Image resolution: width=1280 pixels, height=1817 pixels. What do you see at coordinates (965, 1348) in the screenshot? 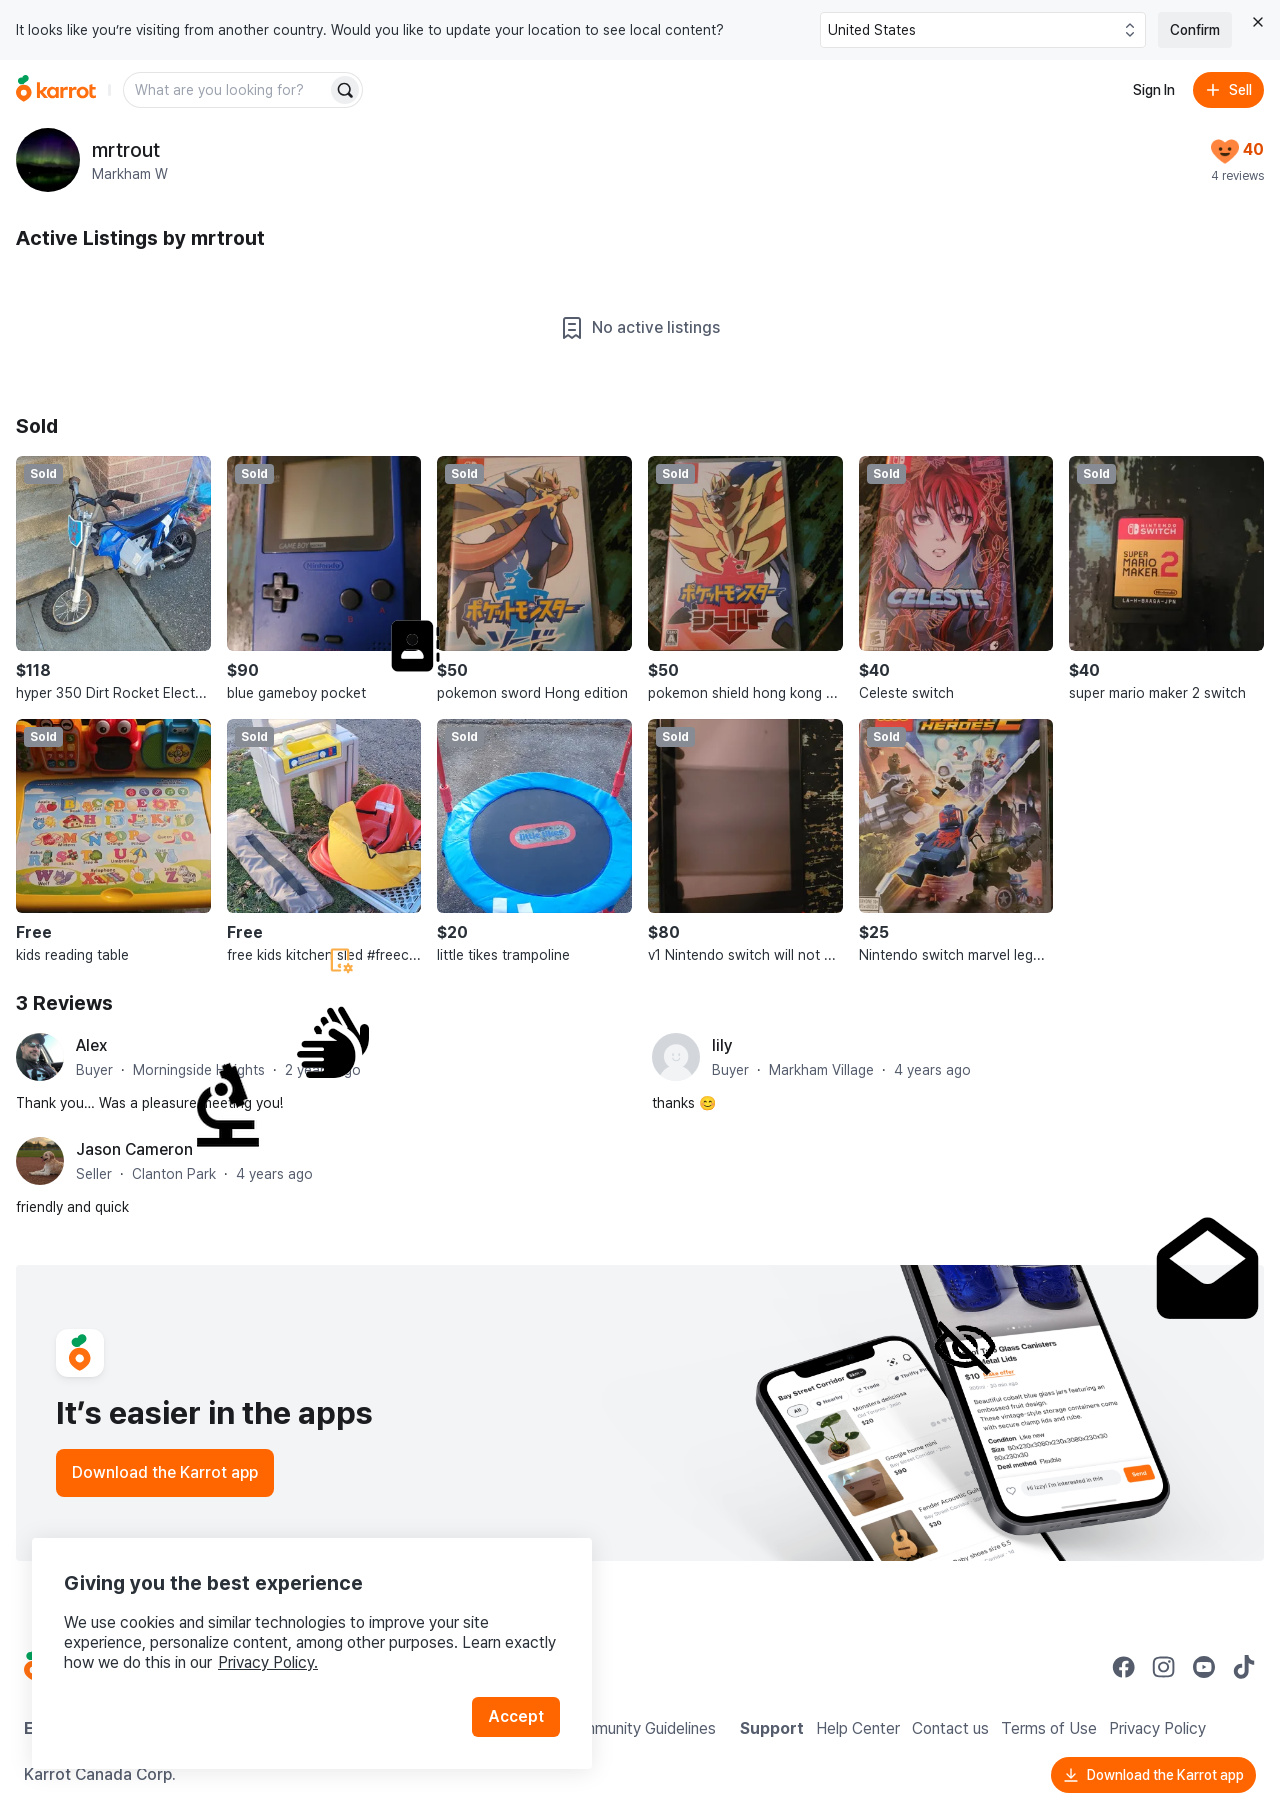
I see `hide password or sensitive content` at bounding box center [965, 1348].